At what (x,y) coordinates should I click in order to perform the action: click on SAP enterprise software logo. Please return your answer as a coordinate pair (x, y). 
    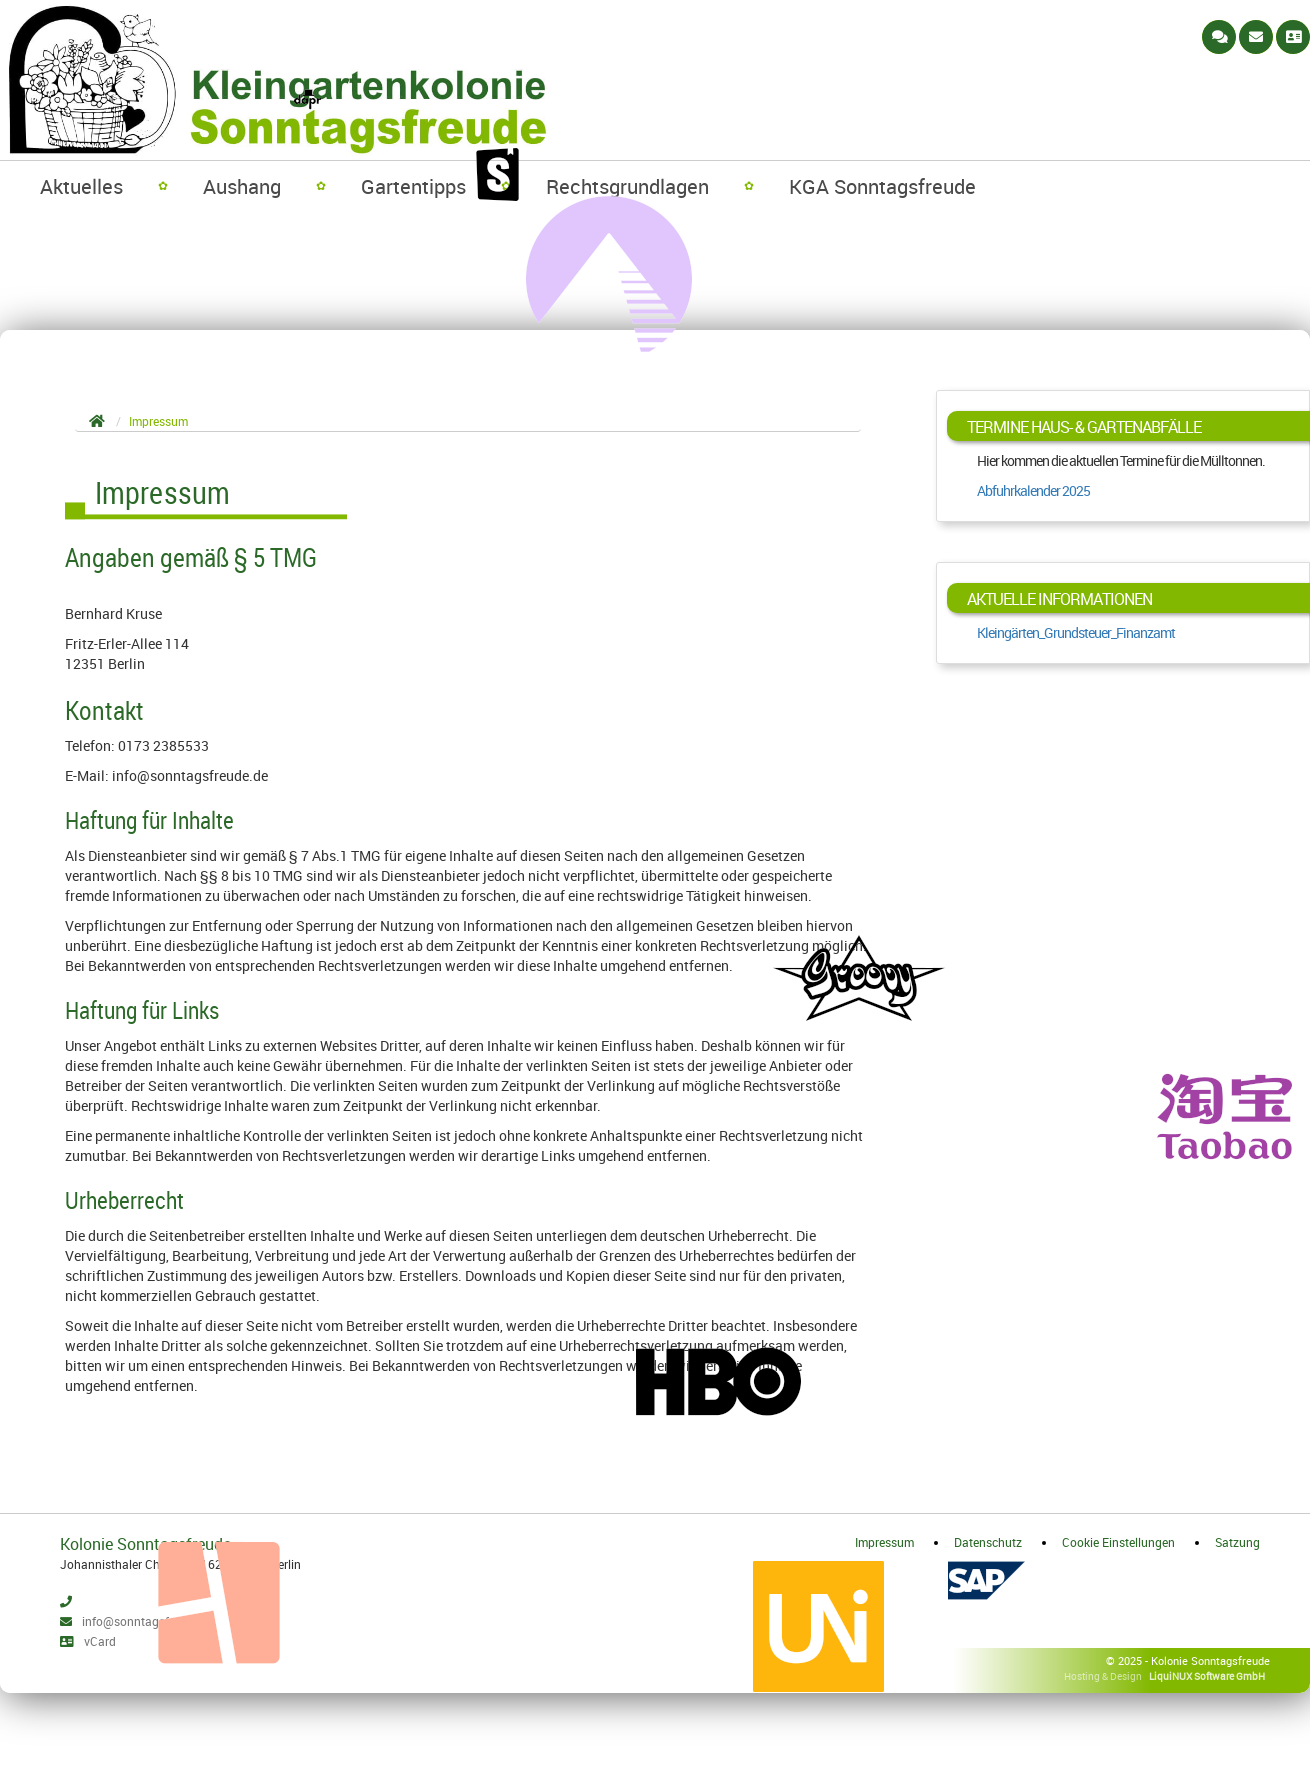
    Looking at the image, I should click on (986, 1580).